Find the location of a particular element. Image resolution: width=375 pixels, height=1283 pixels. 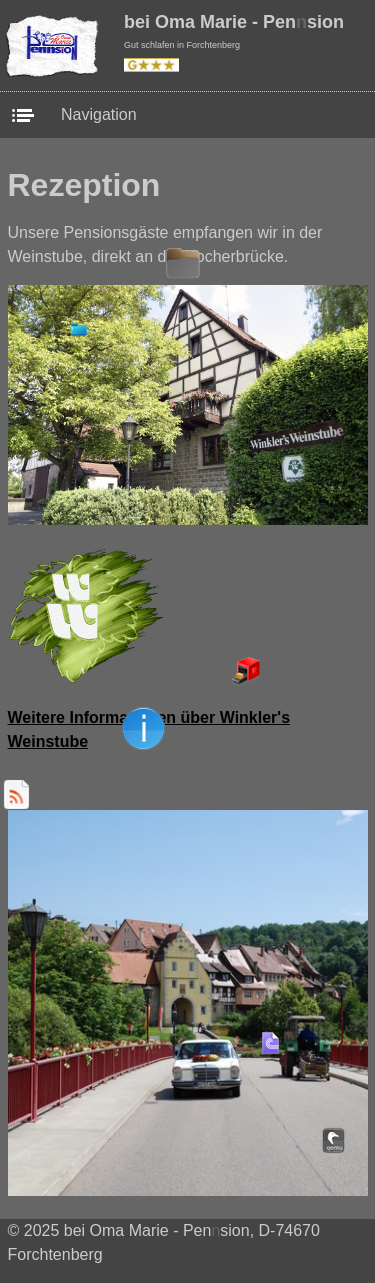

open desktop folder is located at coordinates (79, 330).